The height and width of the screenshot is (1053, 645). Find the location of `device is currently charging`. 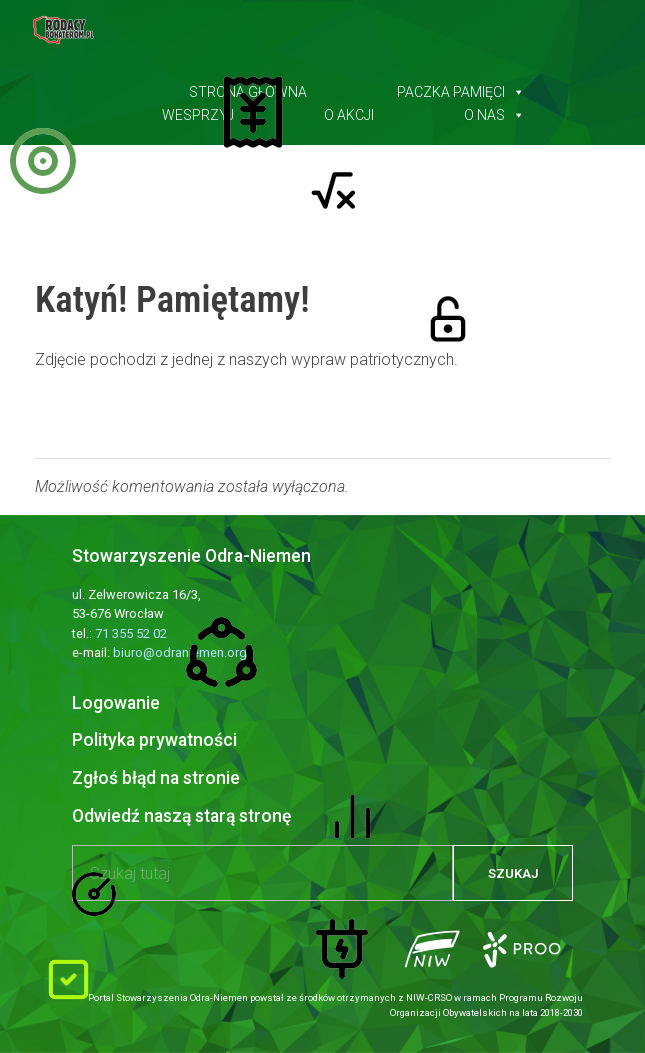

device is currently charging is located at coordinates (342, 949).